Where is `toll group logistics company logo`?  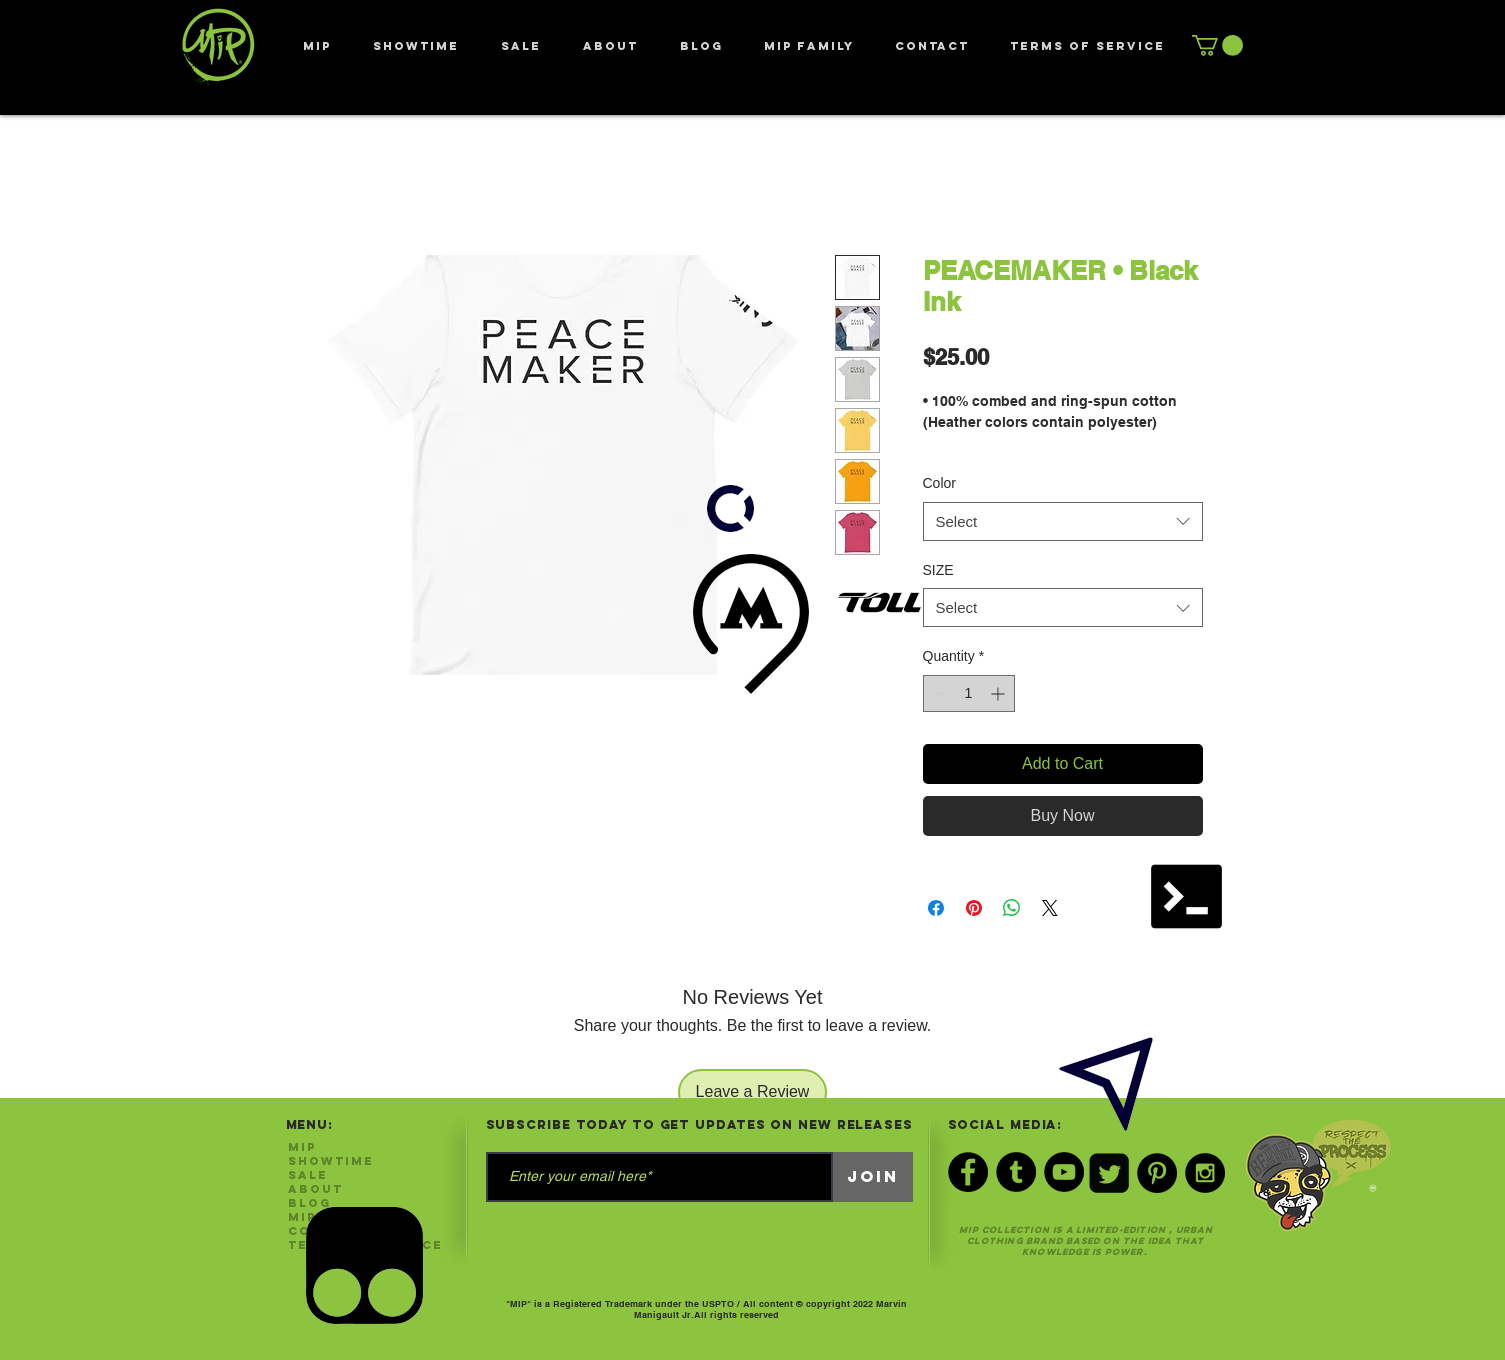
toll group logistics company logo is located at coordinates (879, 602).